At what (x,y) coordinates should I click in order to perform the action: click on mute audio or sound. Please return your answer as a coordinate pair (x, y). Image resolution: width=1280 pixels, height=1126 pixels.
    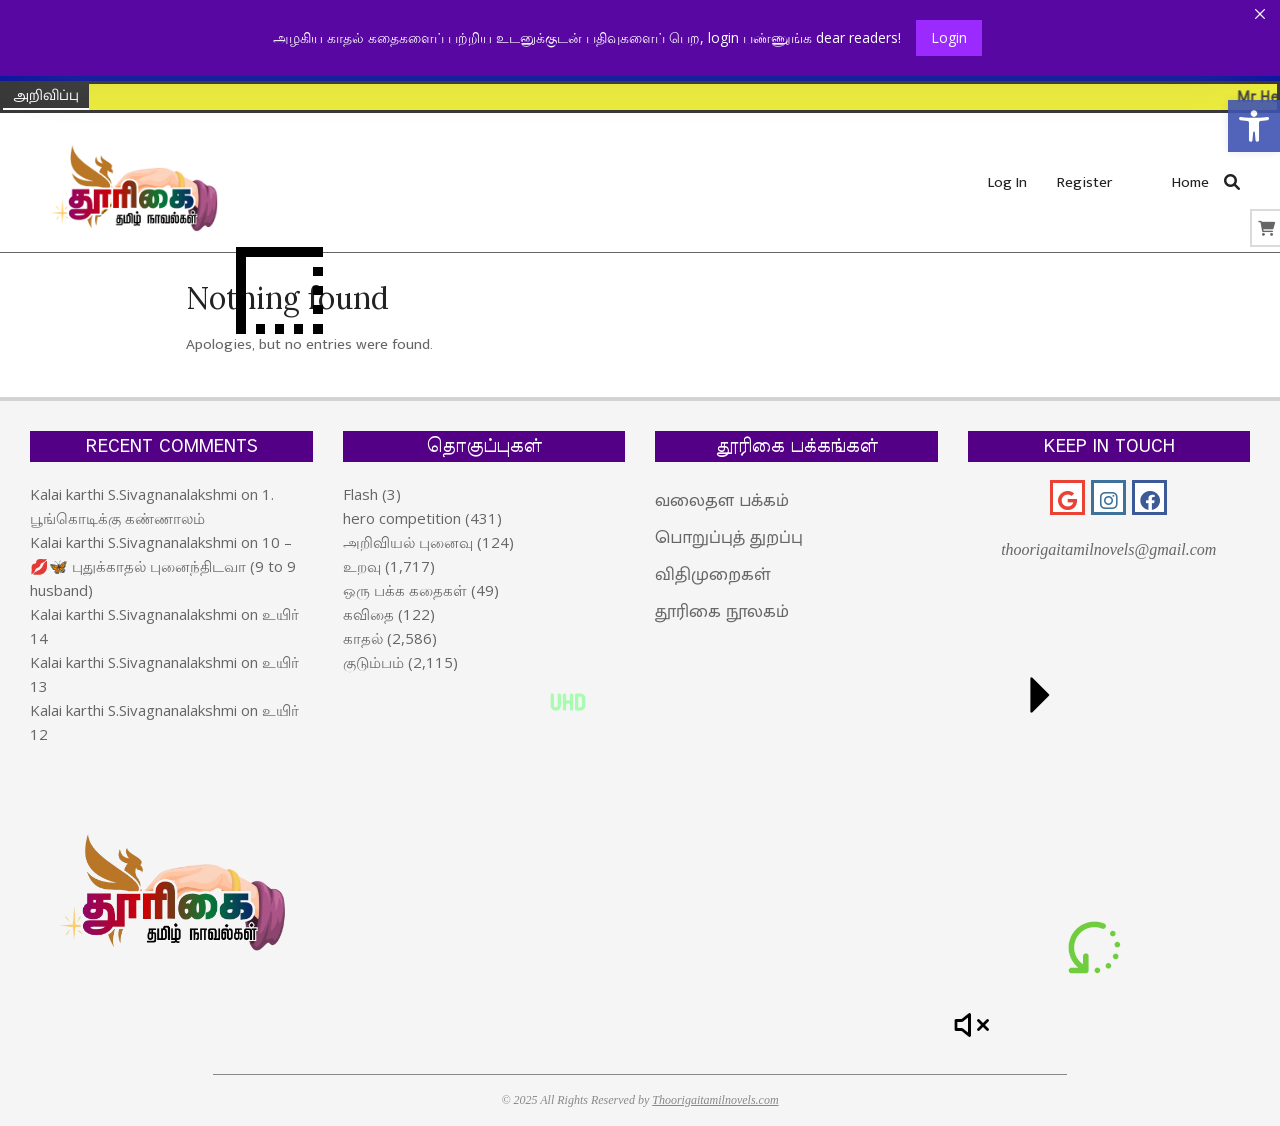
    Looking at the image, I should click on (971, 1025).